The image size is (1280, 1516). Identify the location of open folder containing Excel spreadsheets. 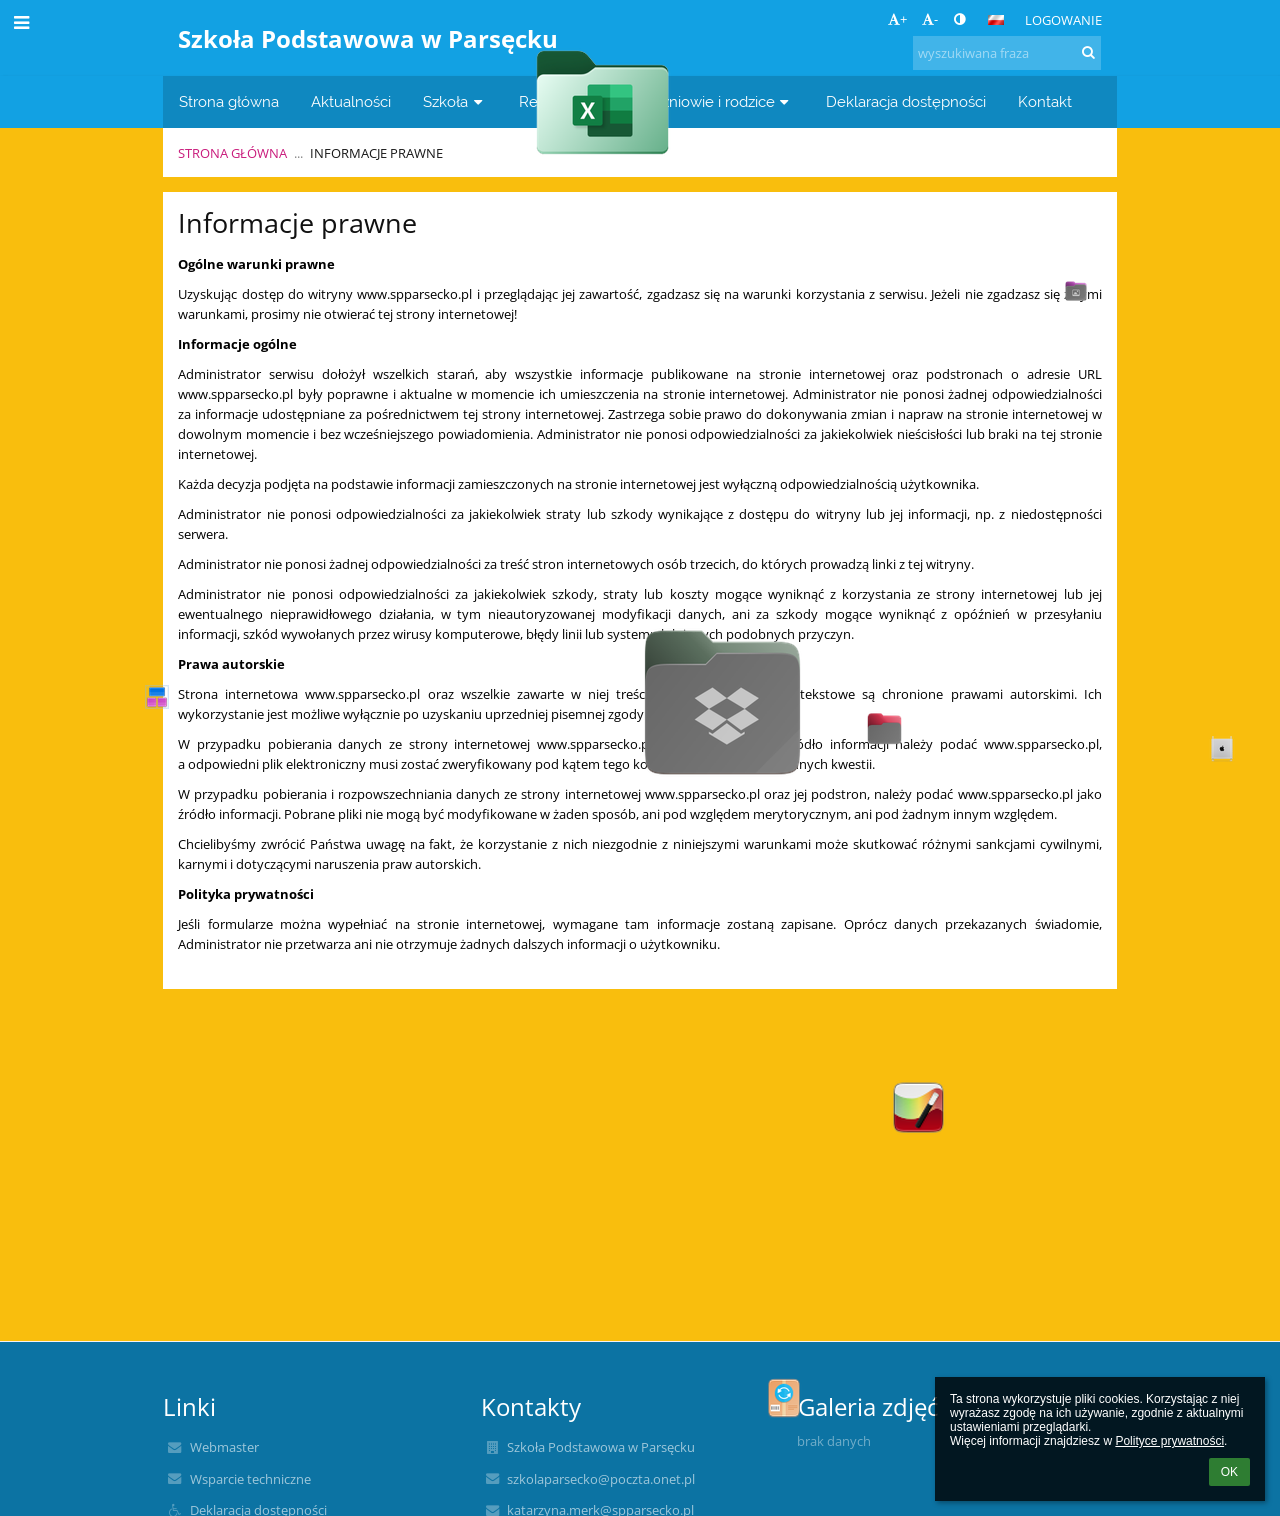
(602, 106).